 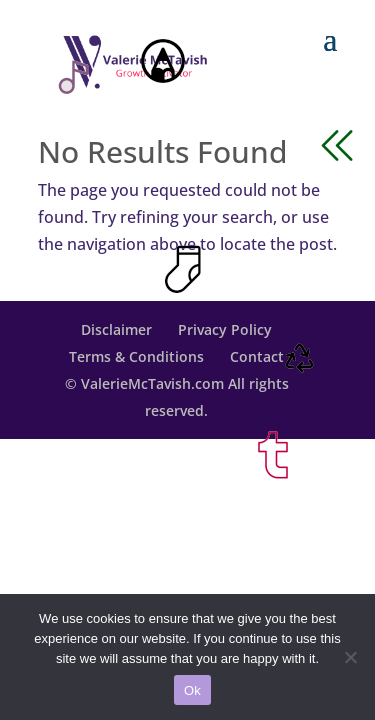 I want to click on go back to the beginning, so click(x=338, y=145).